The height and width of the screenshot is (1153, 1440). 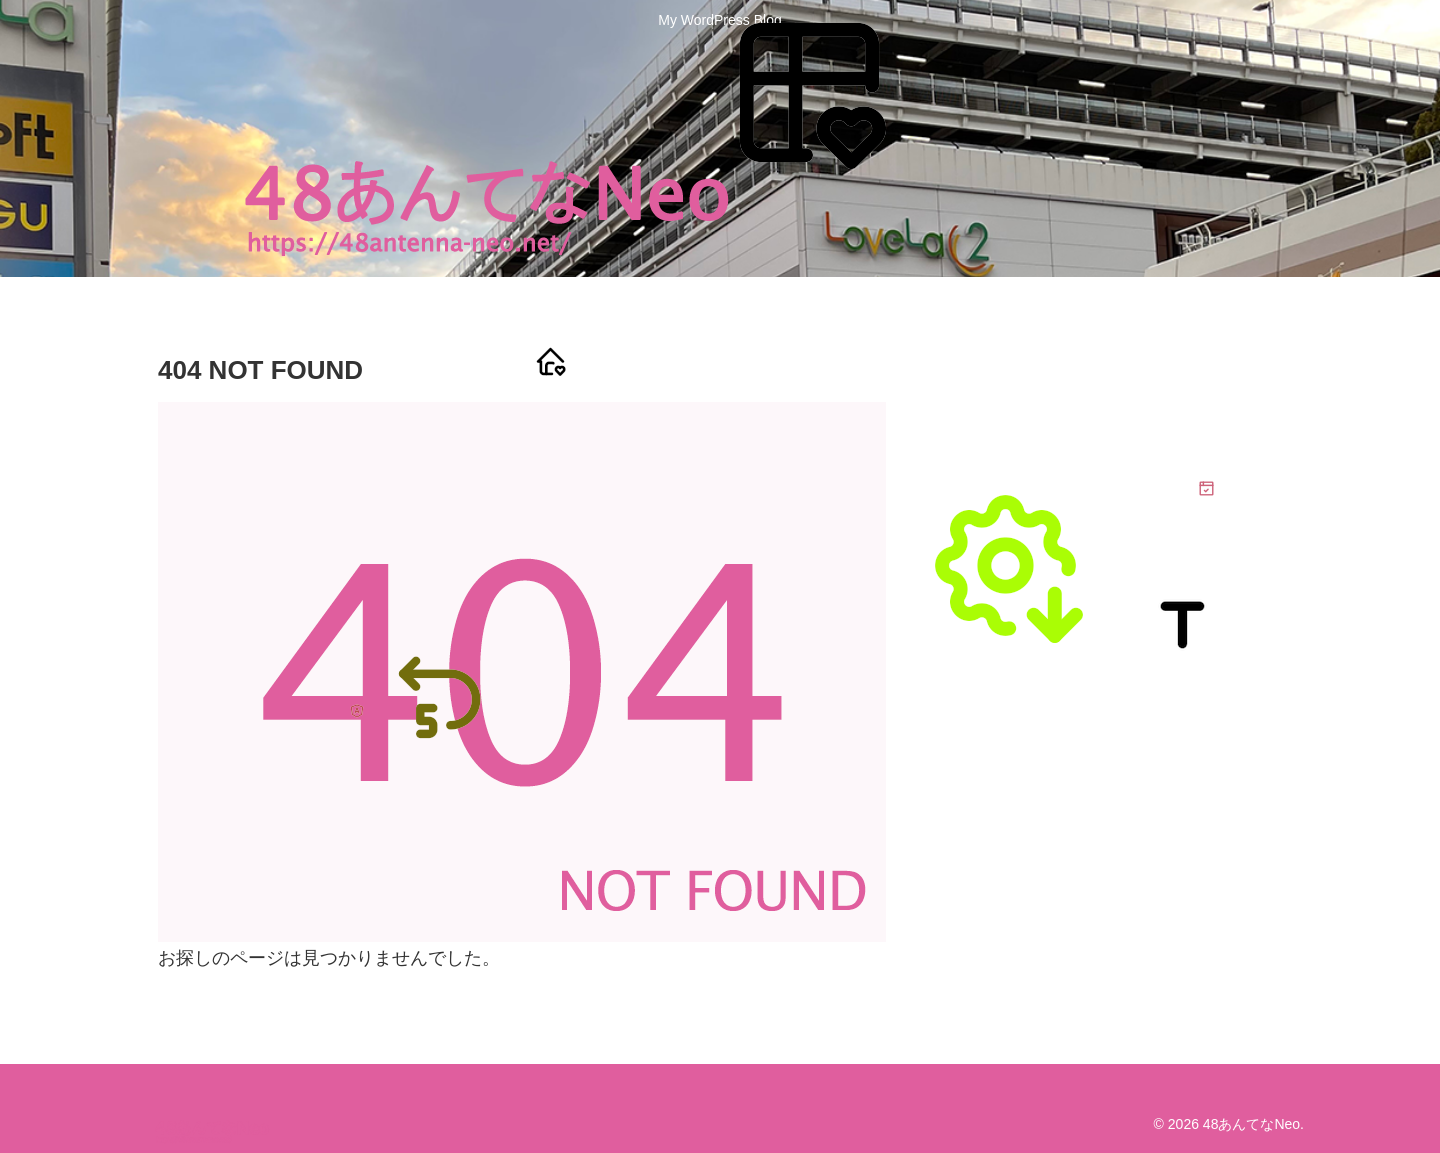 I want to click on angular framework logo, so click(x=357, y=711).